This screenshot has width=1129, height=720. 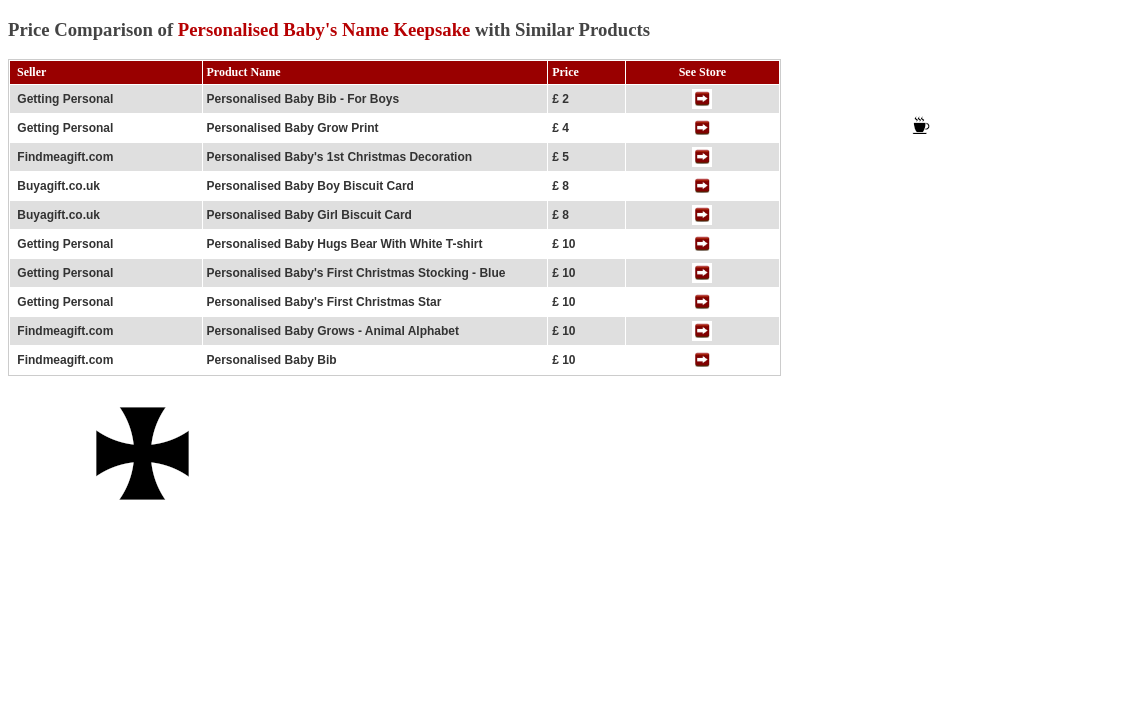 What do you see at coordinates (142, 453) in the screenshot?
I see `indicates an achievement or military-style badge` at bounding box center [142, 453].